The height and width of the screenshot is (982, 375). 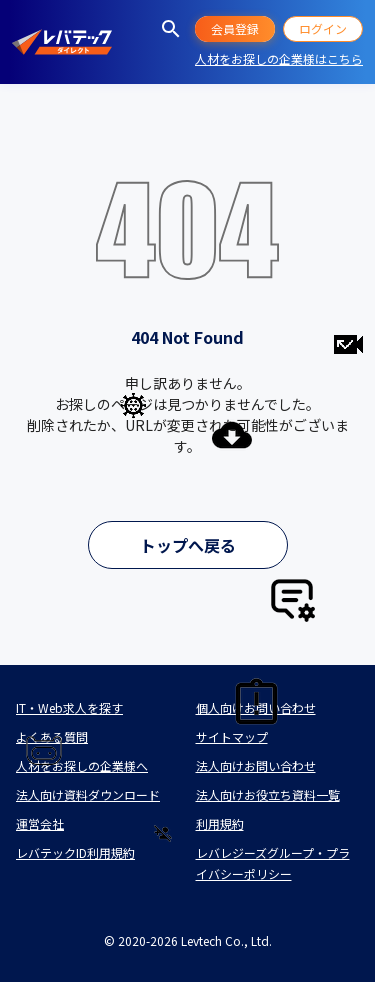 What do you see at coordinates (232, 435) in the screenshot?
I see `download file from cloud storage` at bounding box center [232, 435].